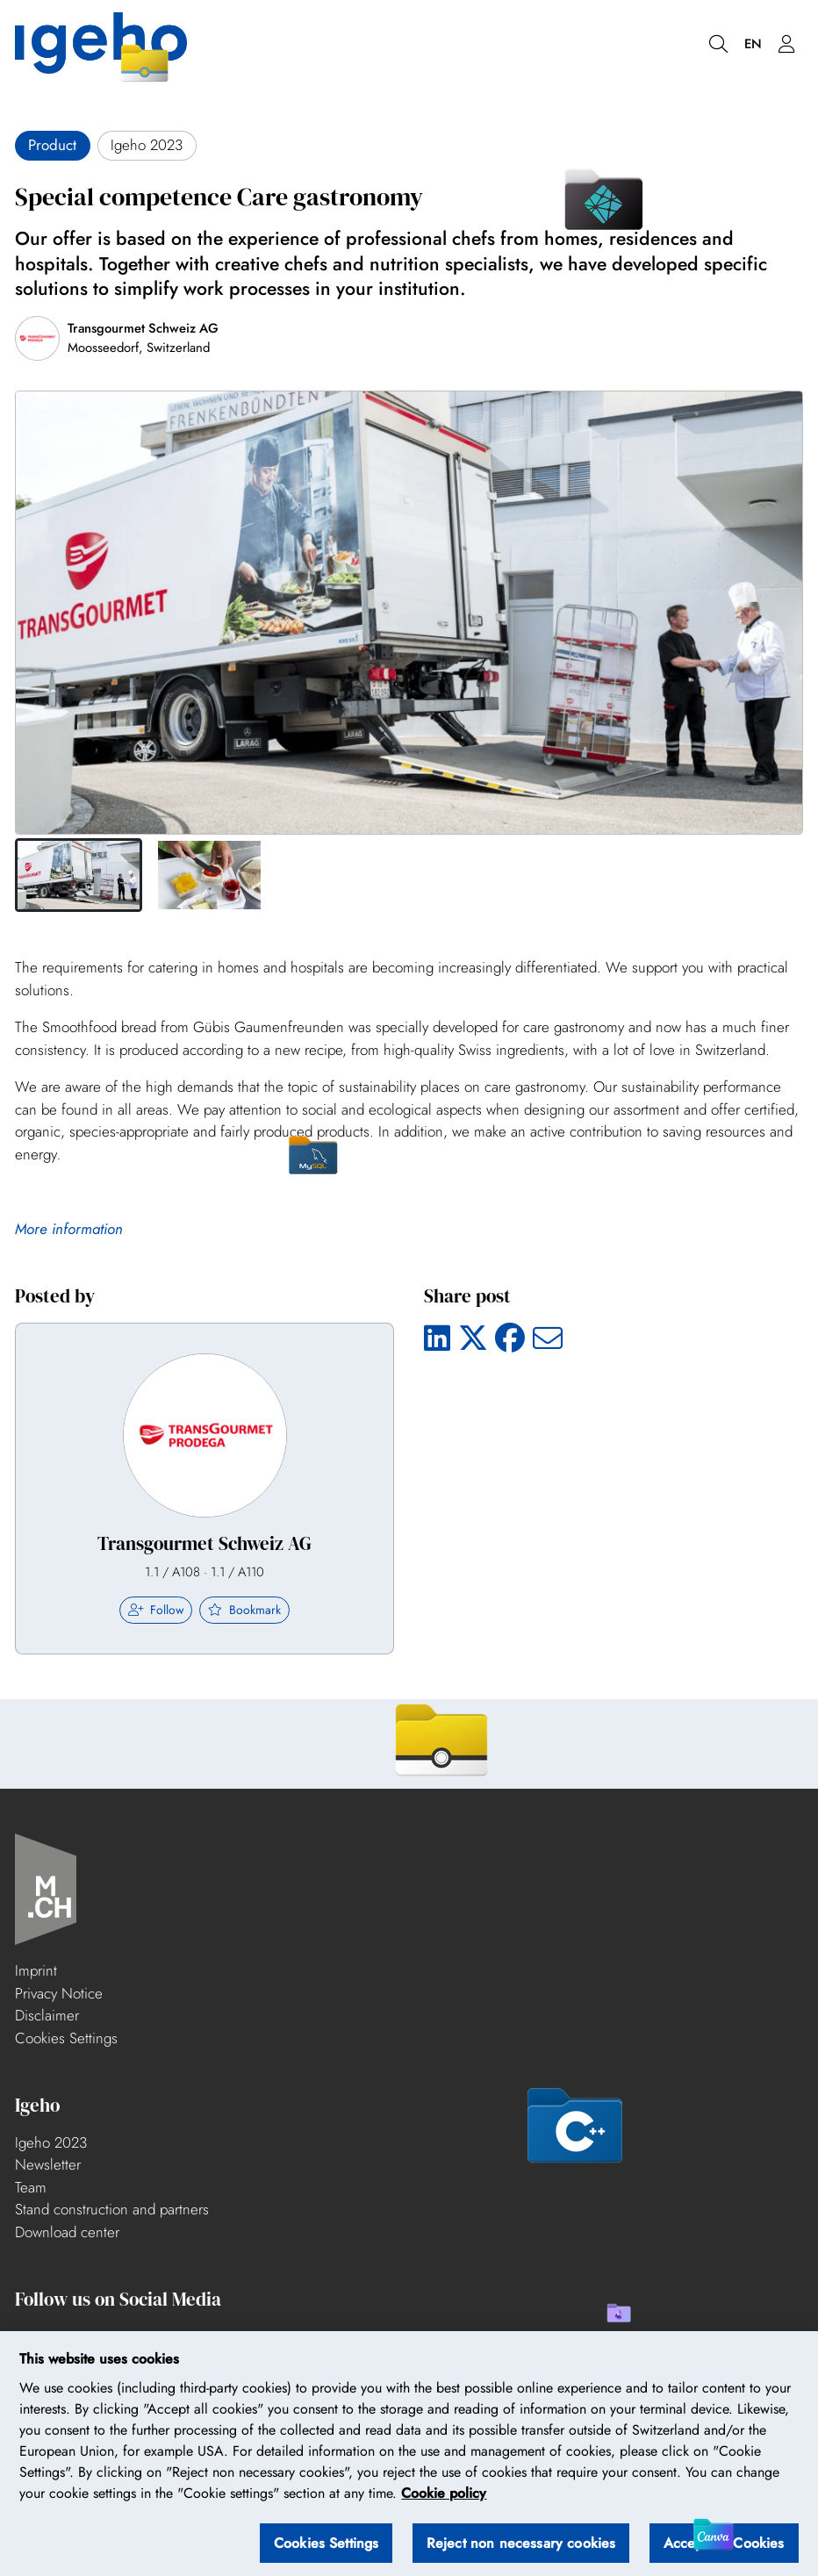 This screenshot has width=818, height=2576. Describe the element at coordinates (144, 64) in the screenshot. I see `folder containing pokémon park ball game files` at that location.